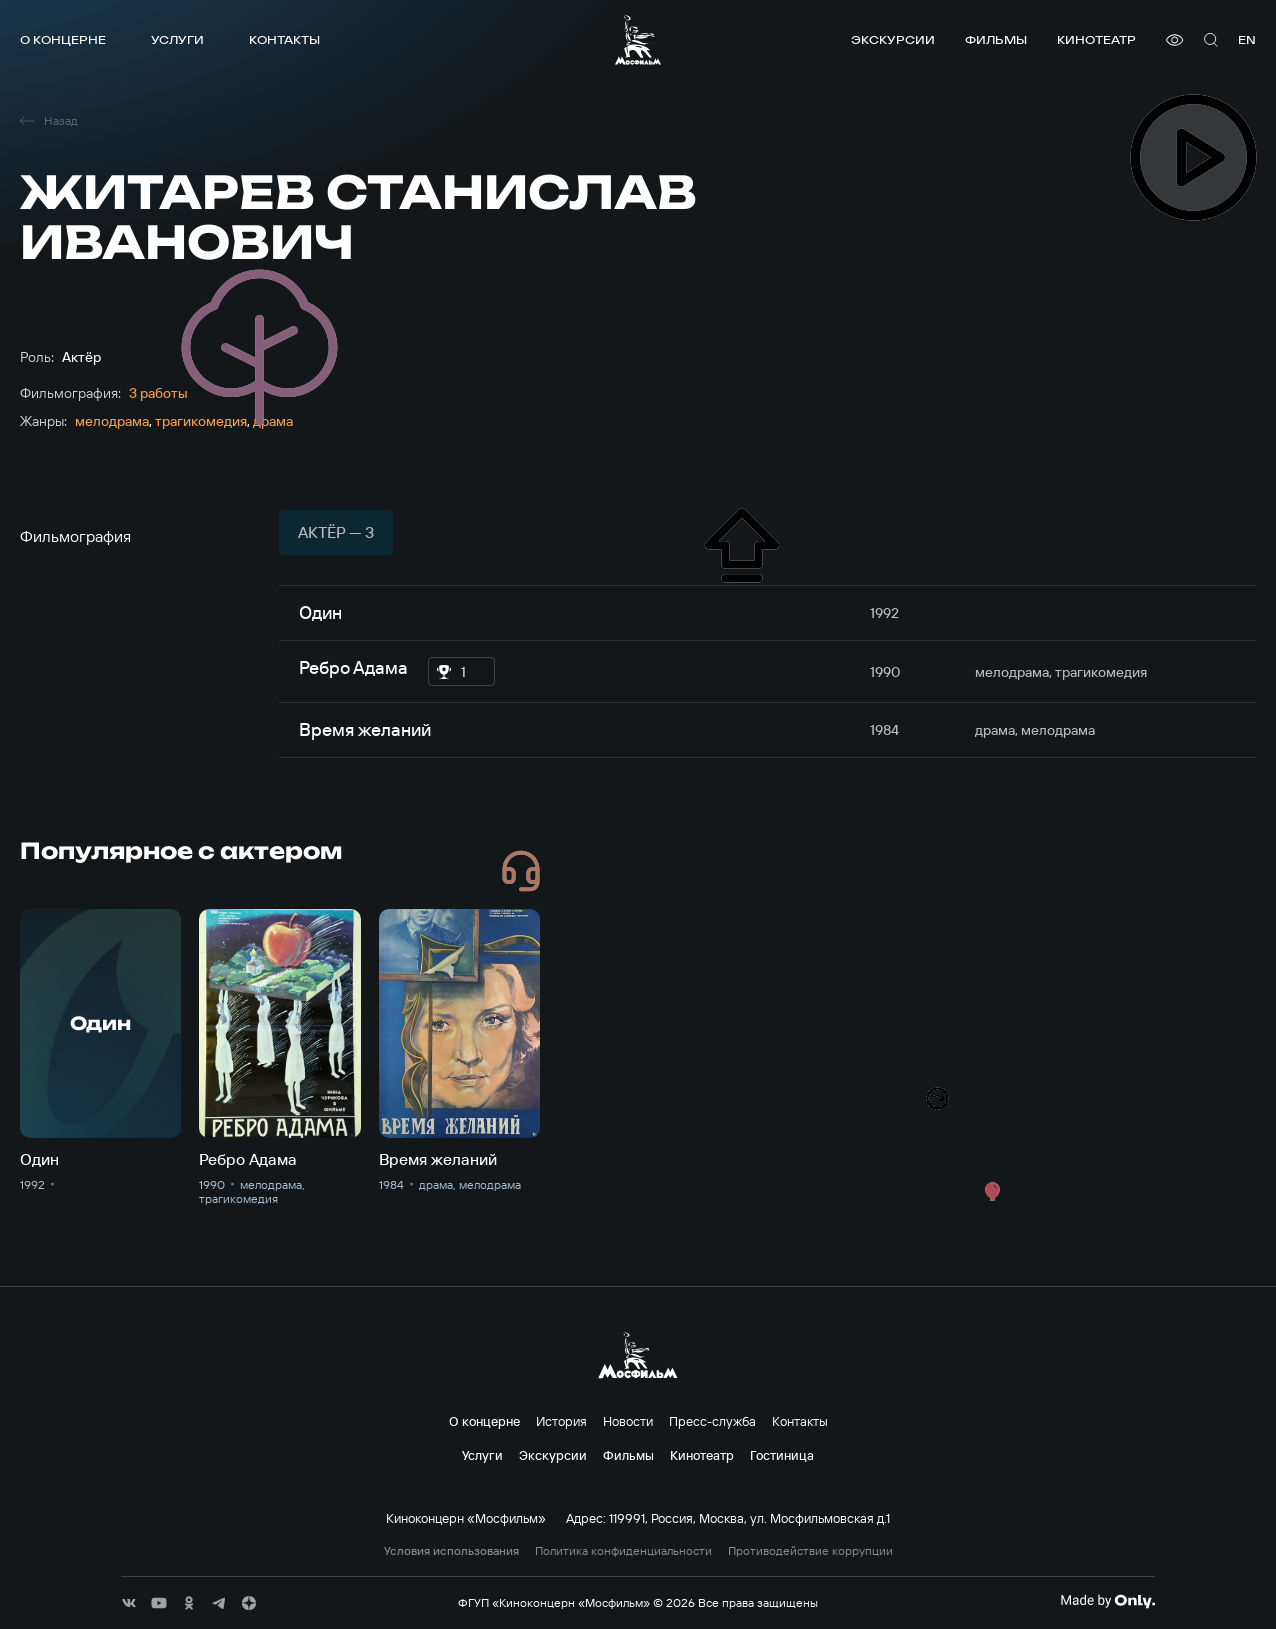 This screenshot has height=1629, width=1276. What do you see at coordinates (992, 1191) in the screenshot?
I see `view celebration or birthday events` at bounding box center [992, 1191].